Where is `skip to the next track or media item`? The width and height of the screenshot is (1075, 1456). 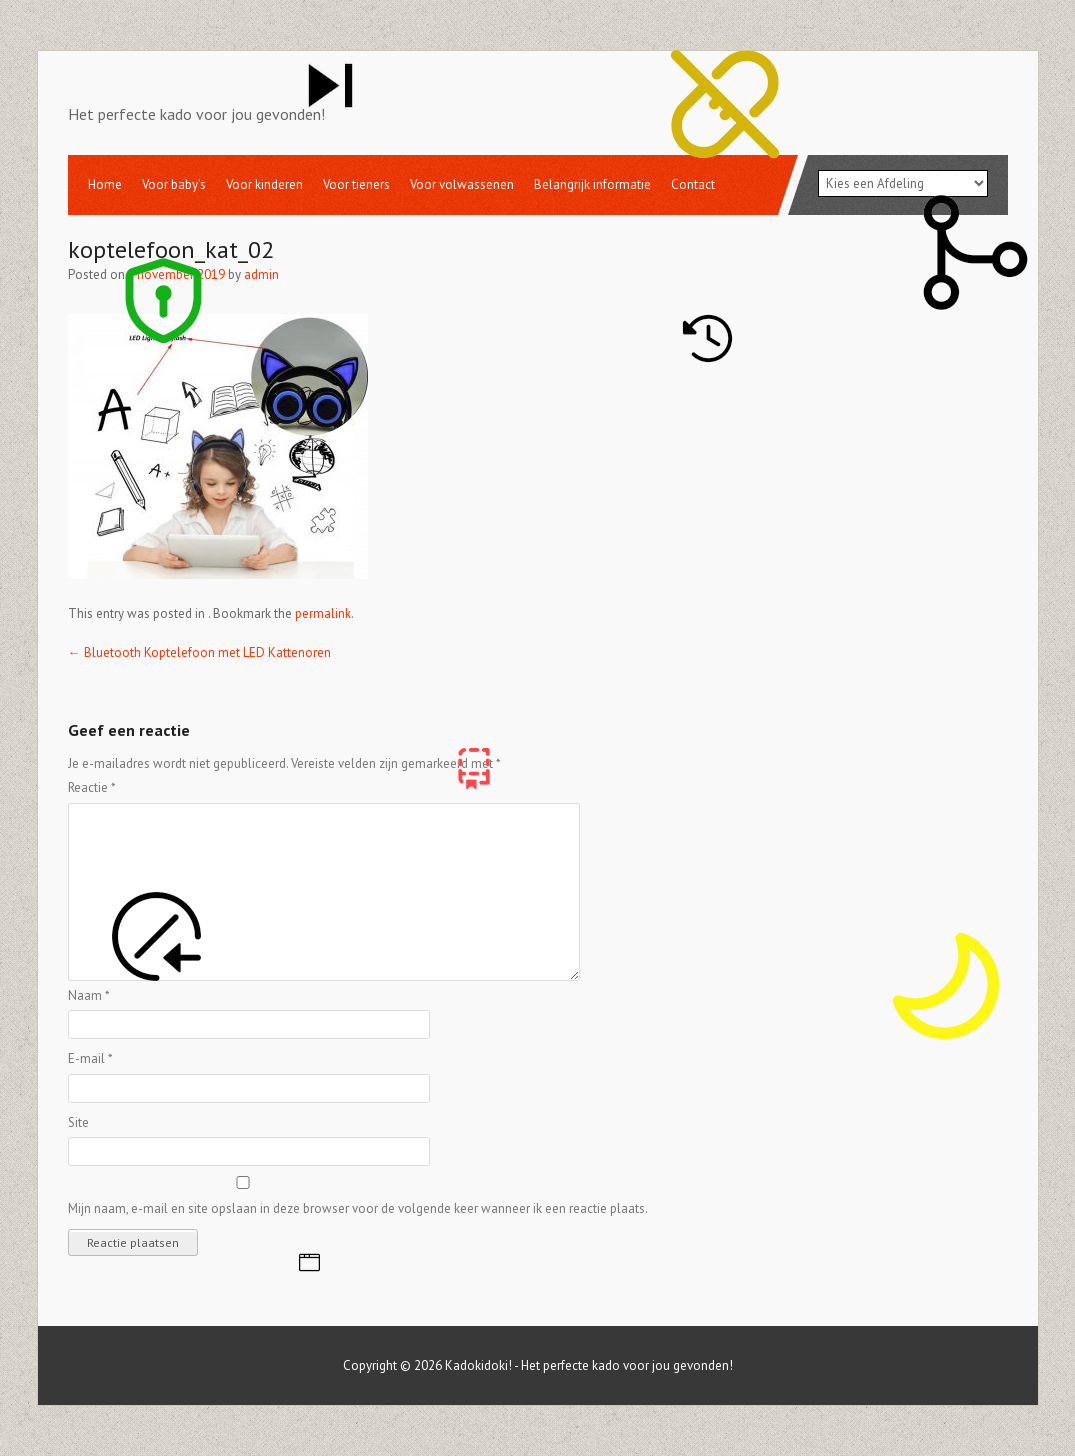 skip to the next track or media item is located at coordinates (330, 85).